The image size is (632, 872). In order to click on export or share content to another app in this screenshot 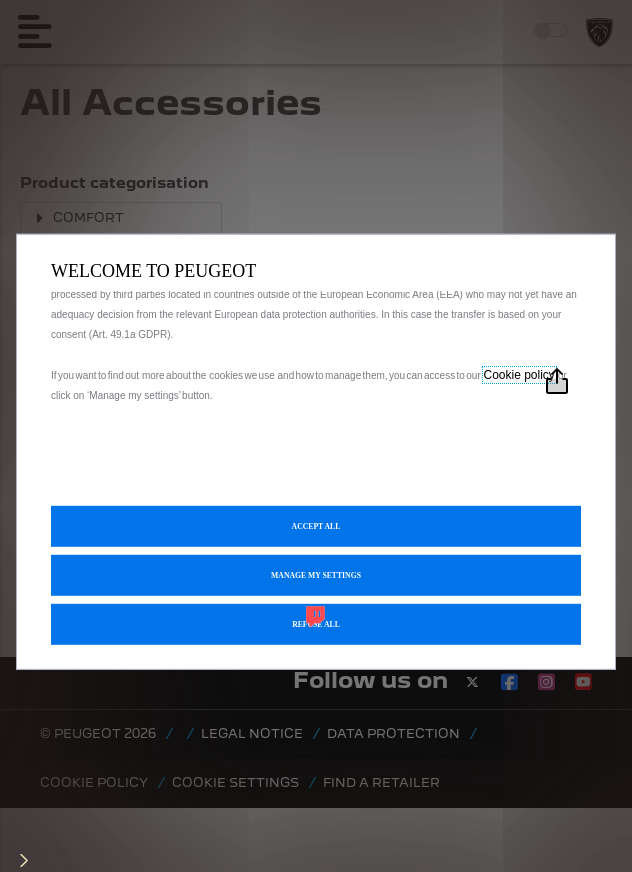, I will do `click(557, 382)`.